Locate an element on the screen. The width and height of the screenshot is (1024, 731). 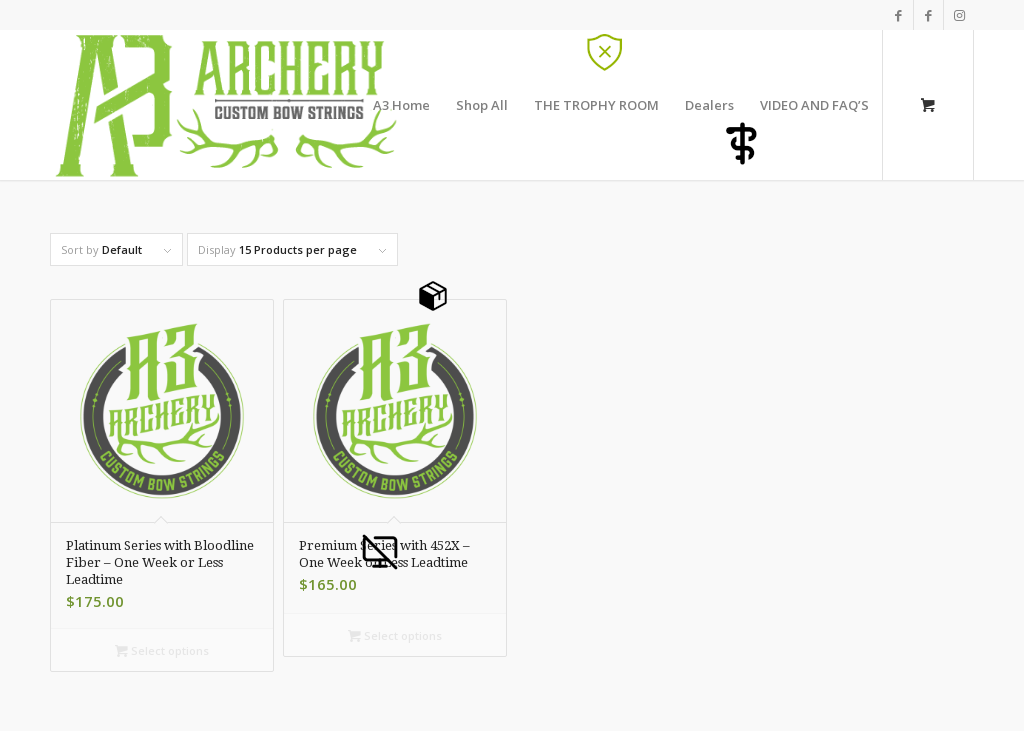
view package or shipment details is located at coordinates (433, 296).